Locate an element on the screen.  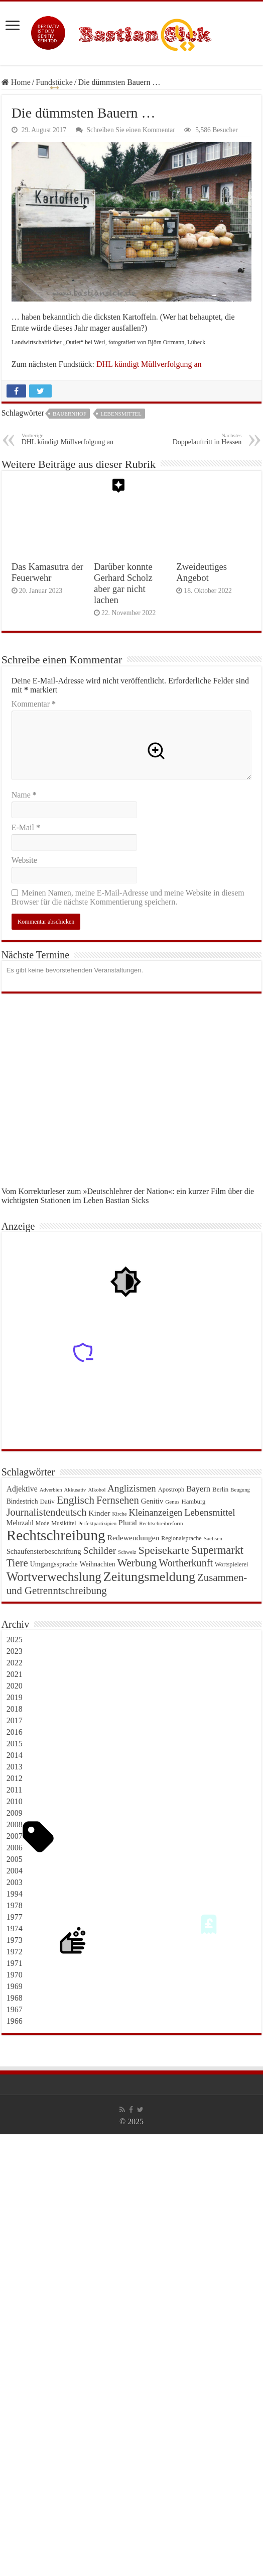
zoom in on content or image is located at coordinates (156, 751).